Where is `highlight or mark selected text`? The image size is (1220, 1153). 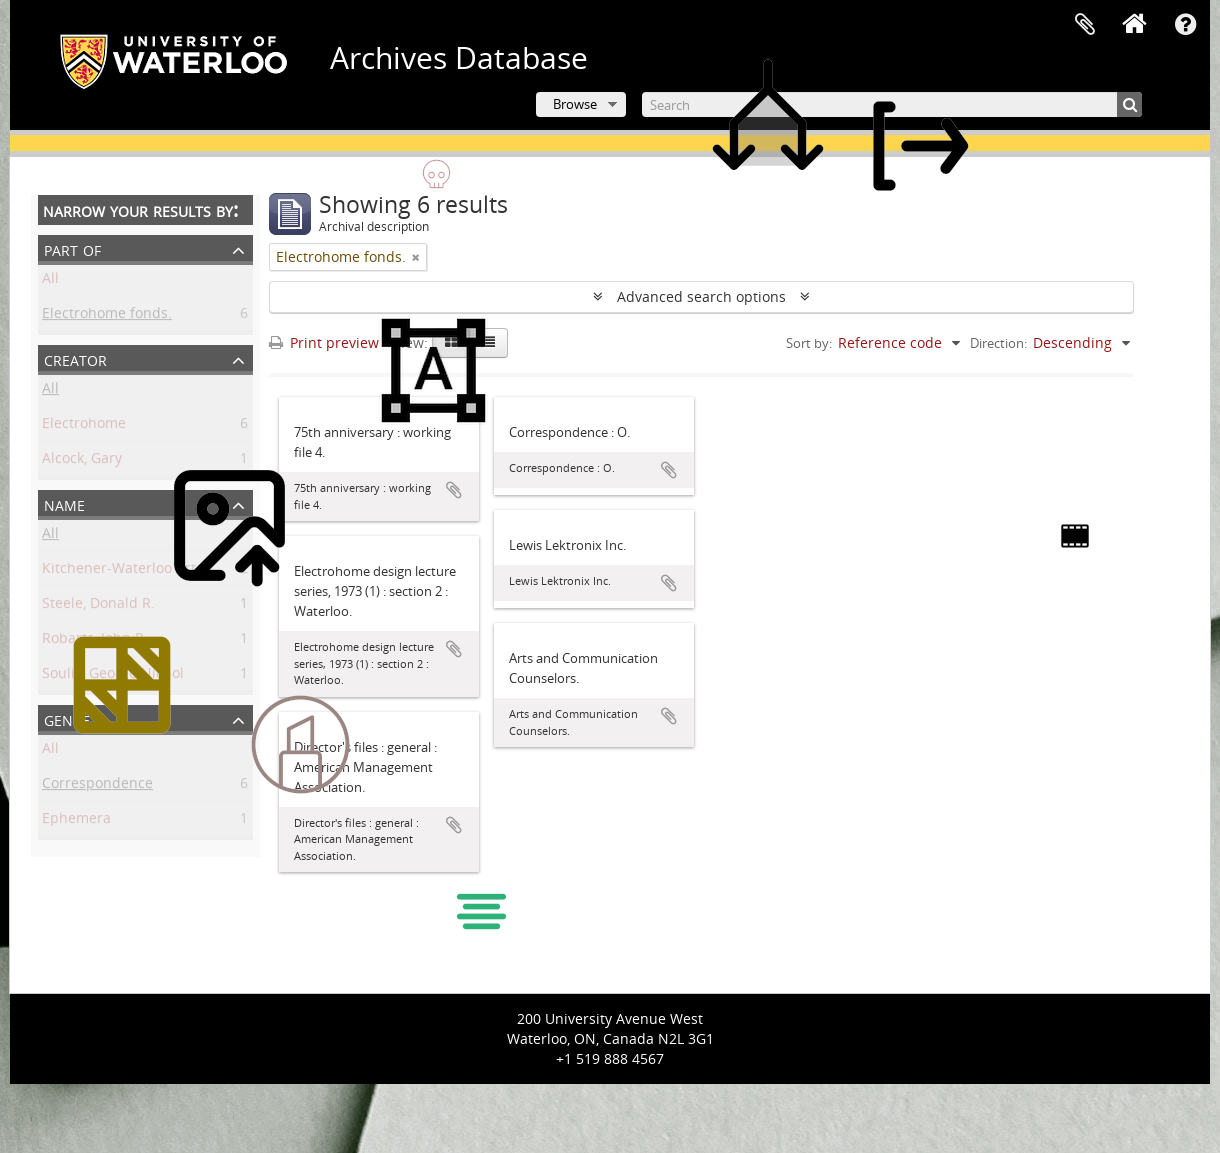 highlight or mark selected text is located at coordinates (300, 744).